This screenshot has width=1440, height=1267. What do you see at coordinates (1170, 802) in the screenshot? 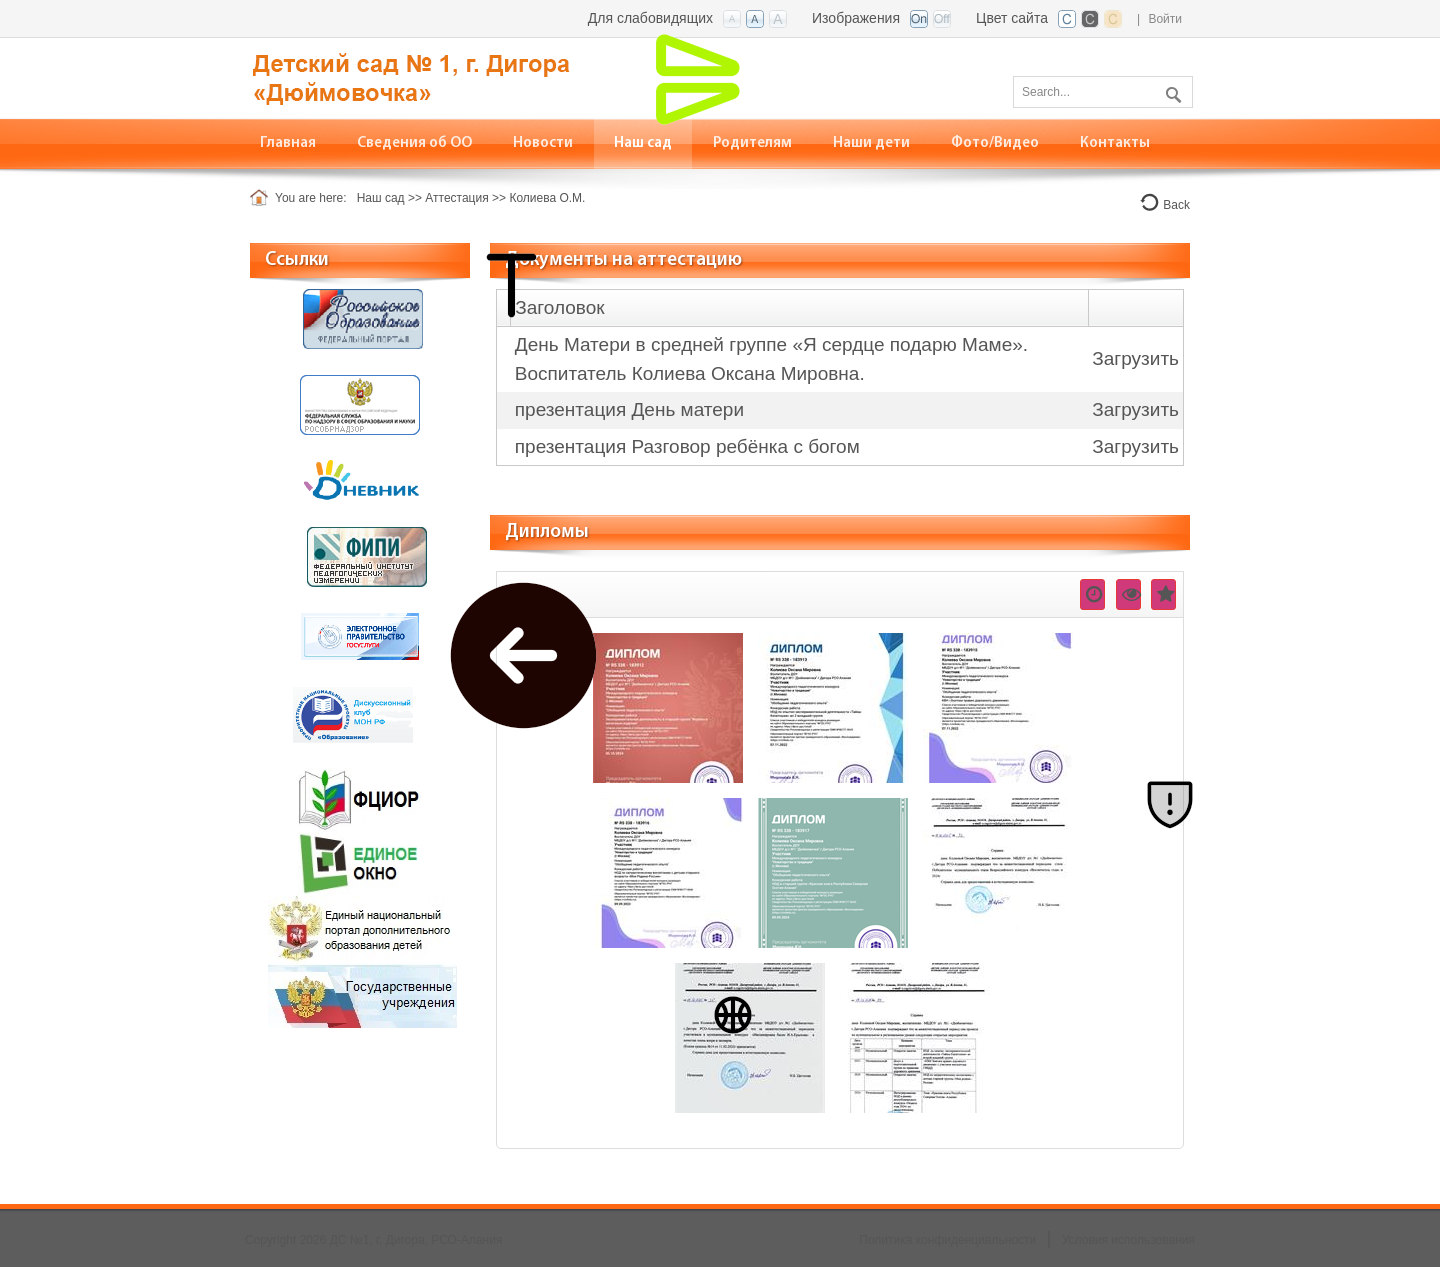
I see `security warning or alert detected` at bounding box center [1170, 802].